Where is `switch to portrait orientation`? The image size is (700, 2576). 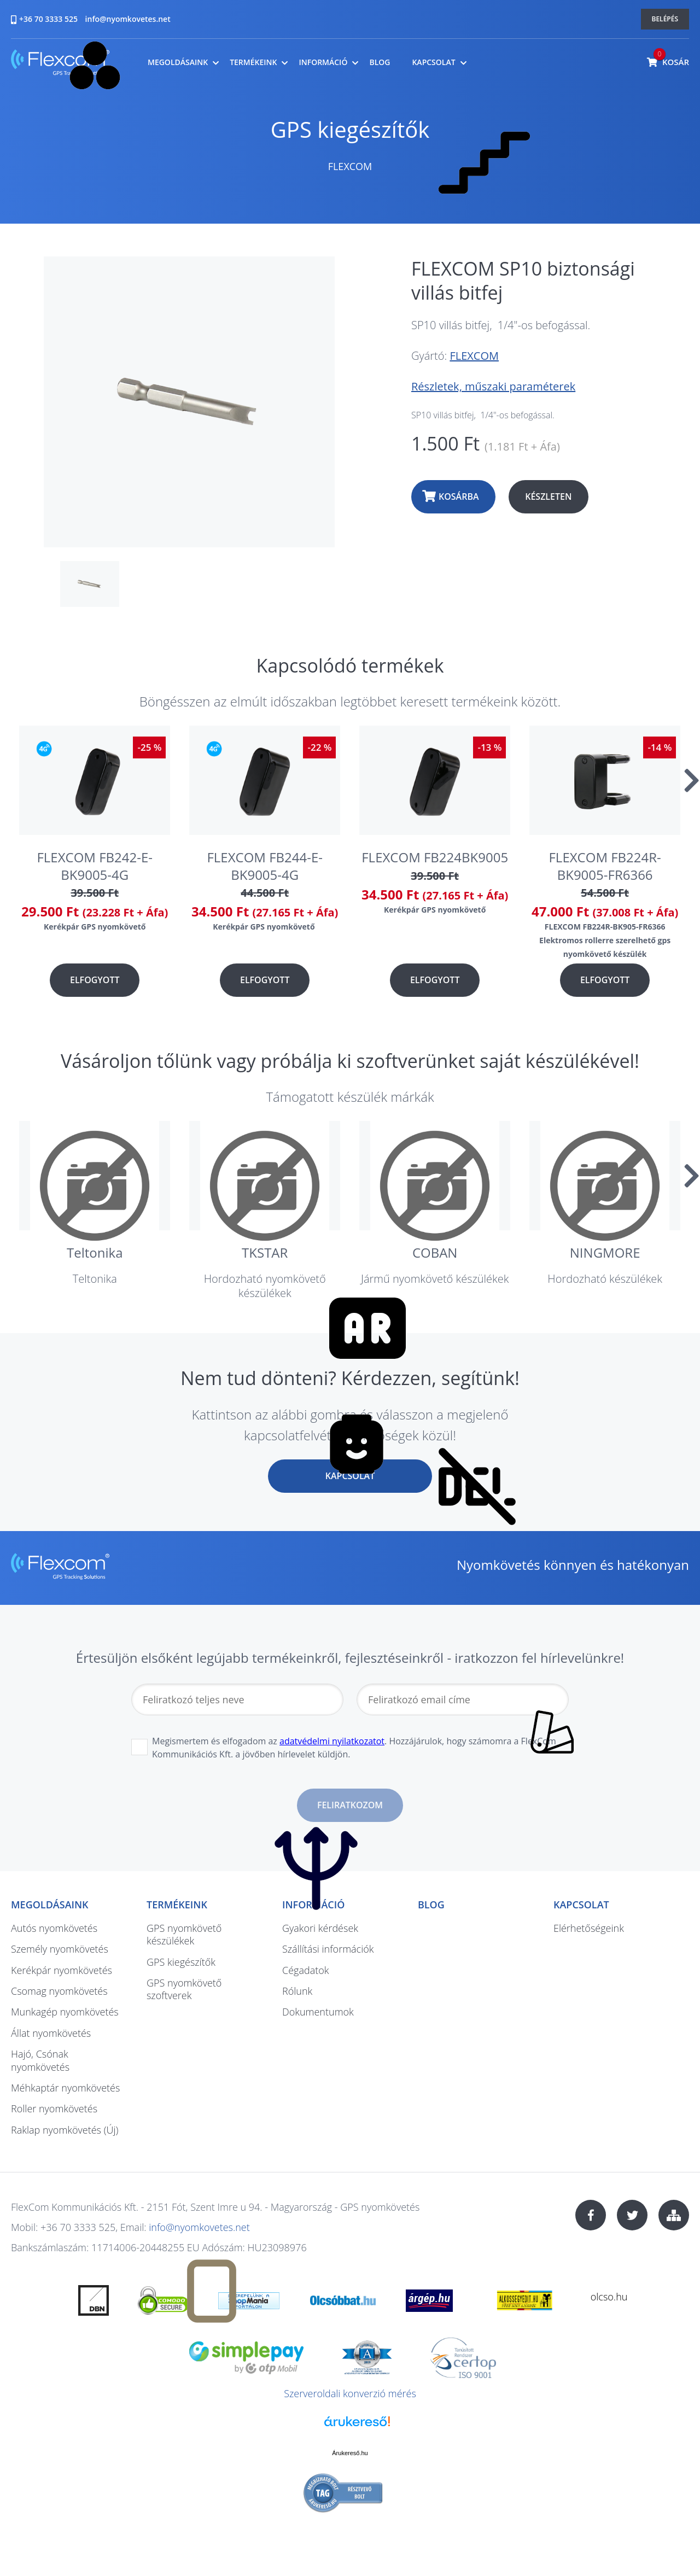 switch to portrait orientation is located at coordinates (212, 2291).